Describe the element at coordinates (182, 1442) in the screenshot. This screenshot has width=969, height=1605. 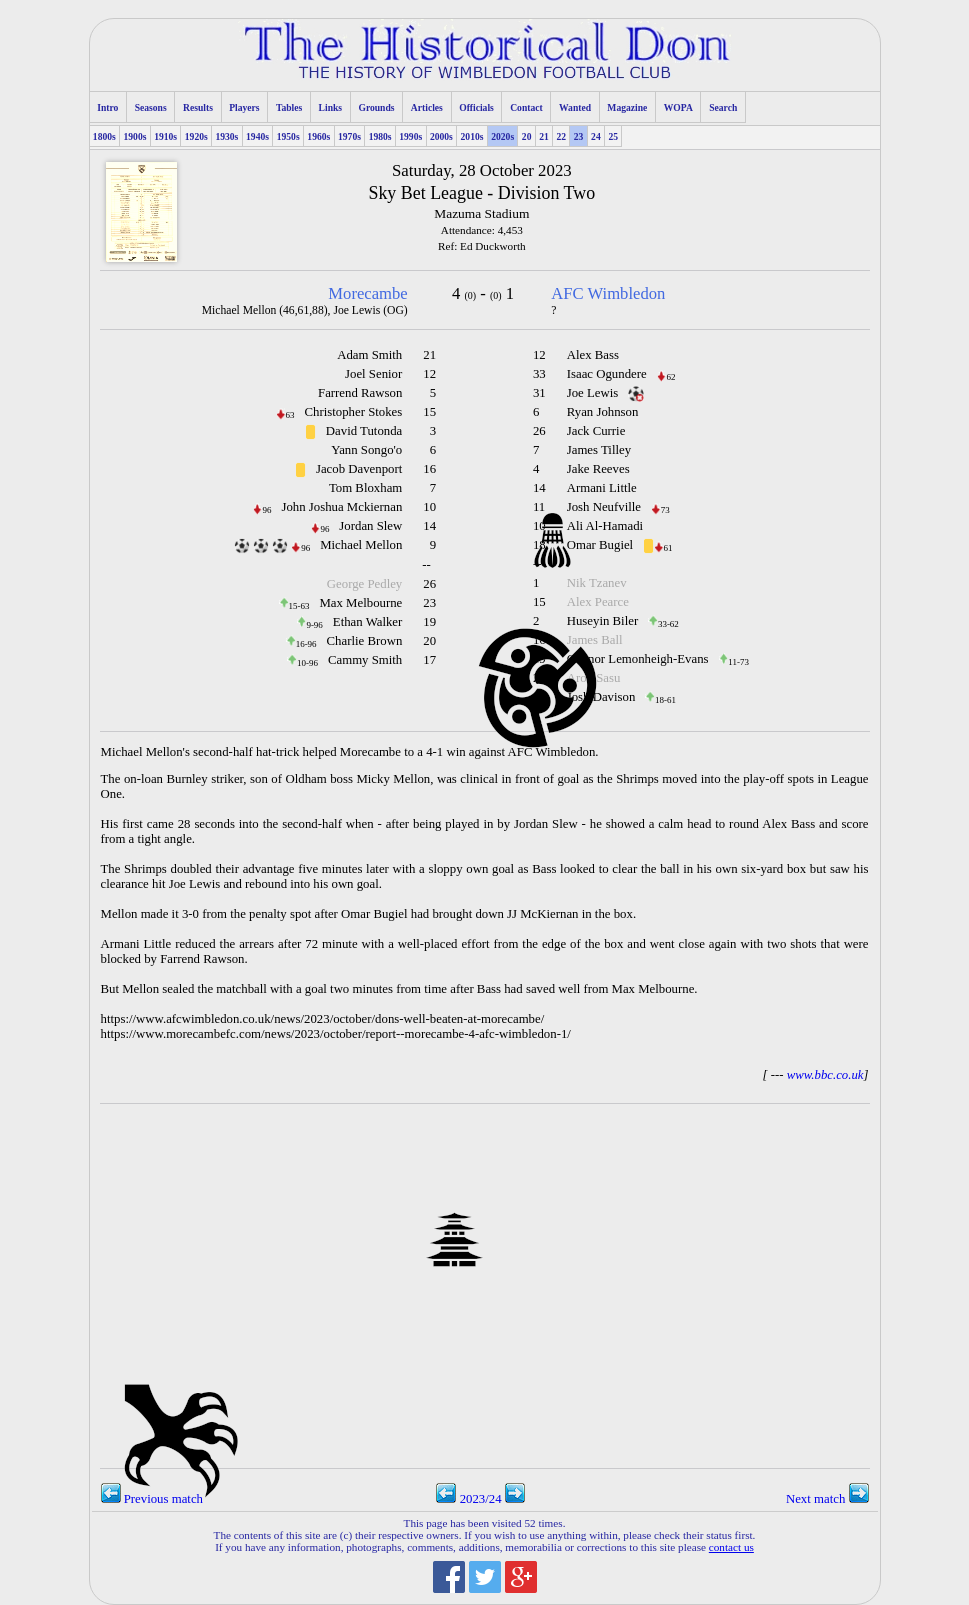
I see `select a beast or creature class in a game` at that location.